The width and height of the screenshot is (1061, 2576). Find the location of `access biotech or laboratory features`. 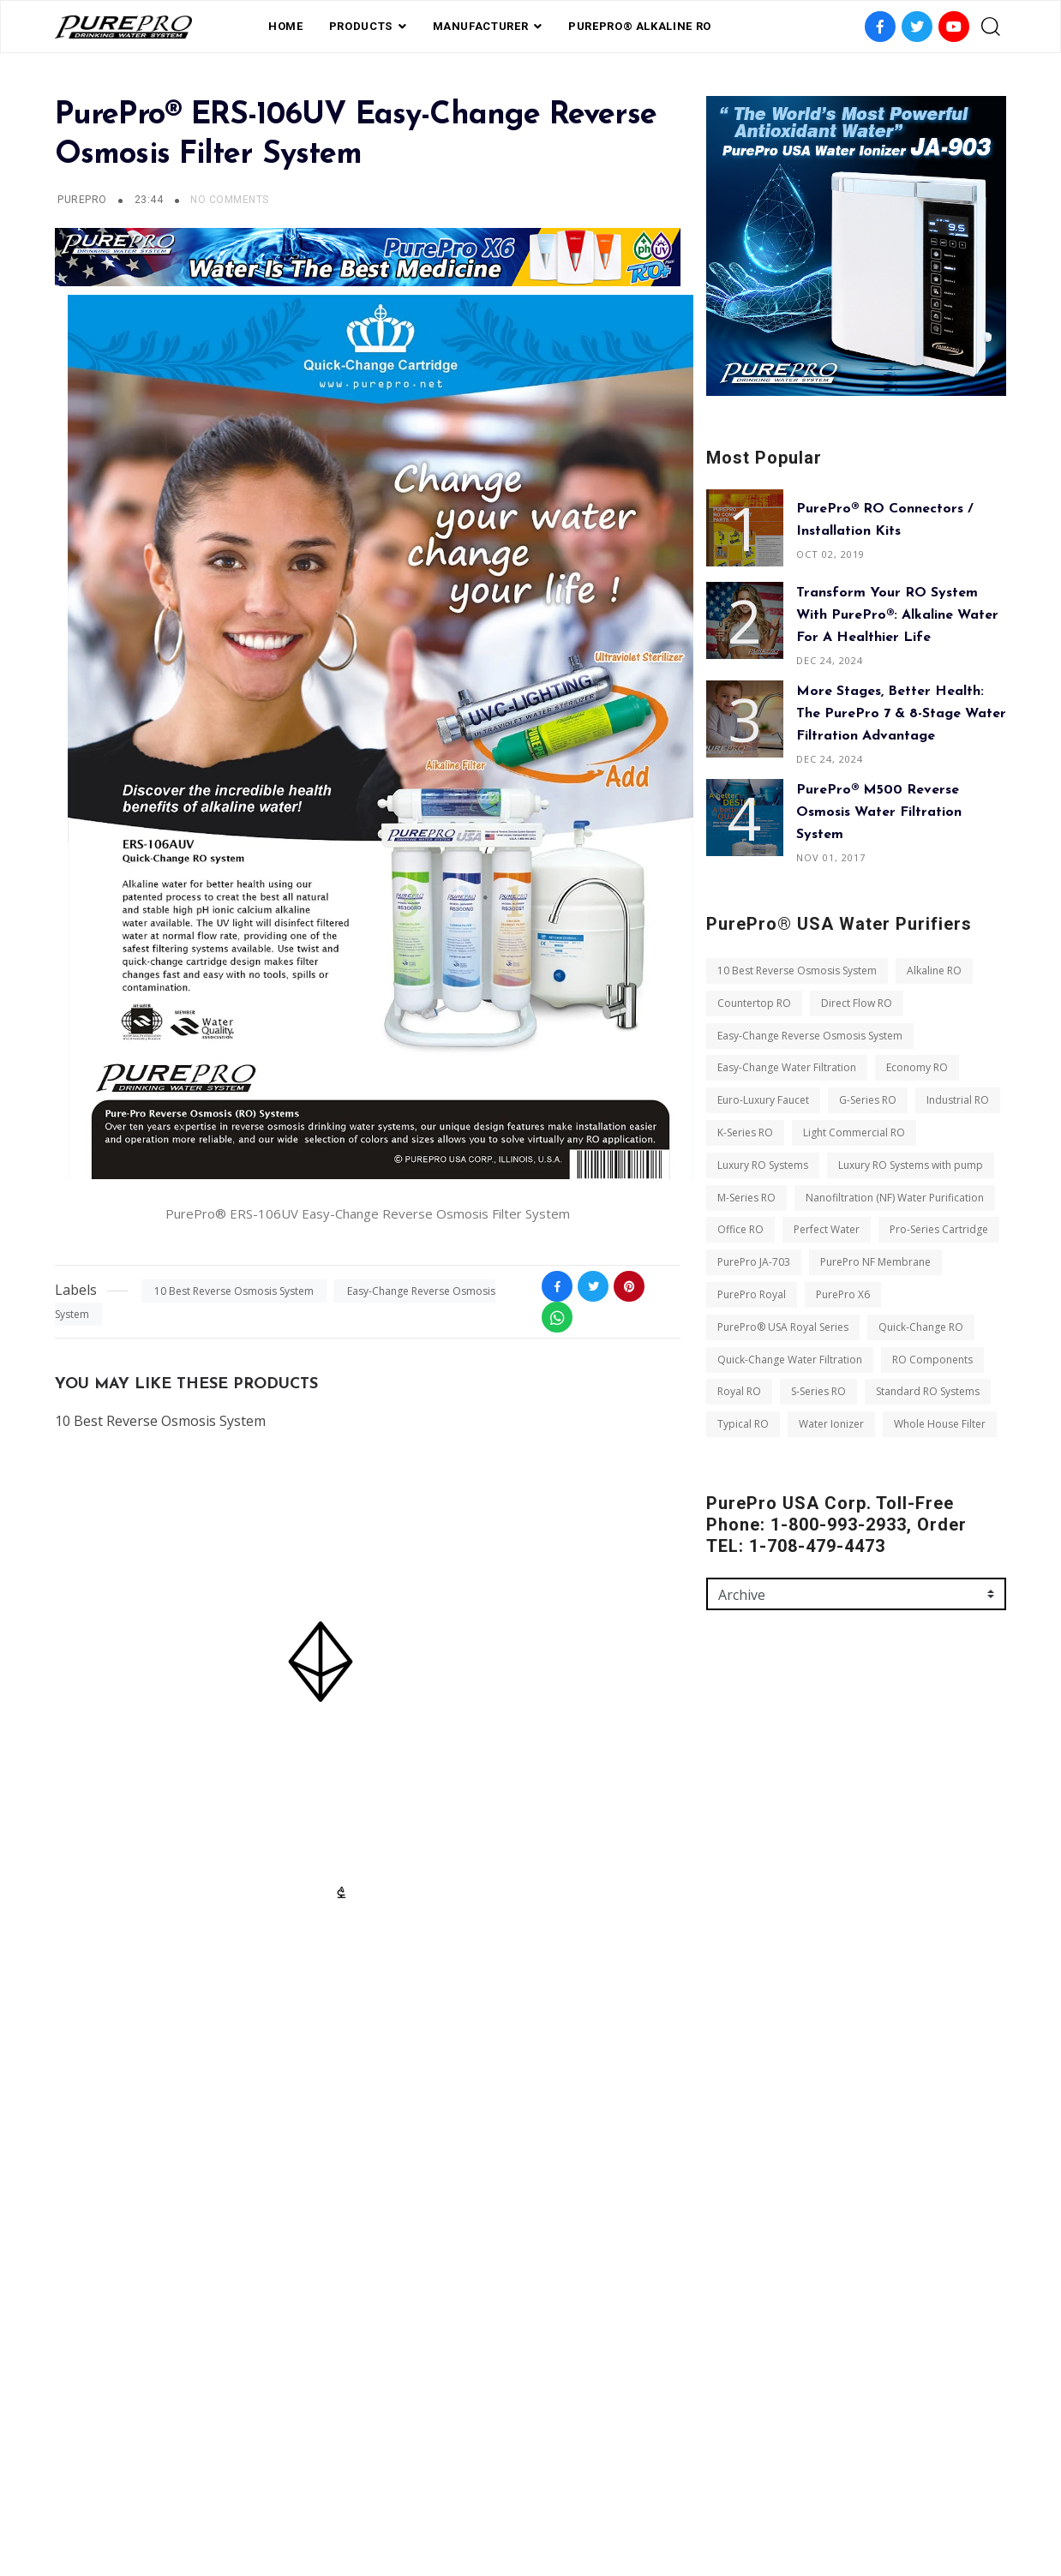

access biotech or laboratory features is located at coordinates (341, 1892).